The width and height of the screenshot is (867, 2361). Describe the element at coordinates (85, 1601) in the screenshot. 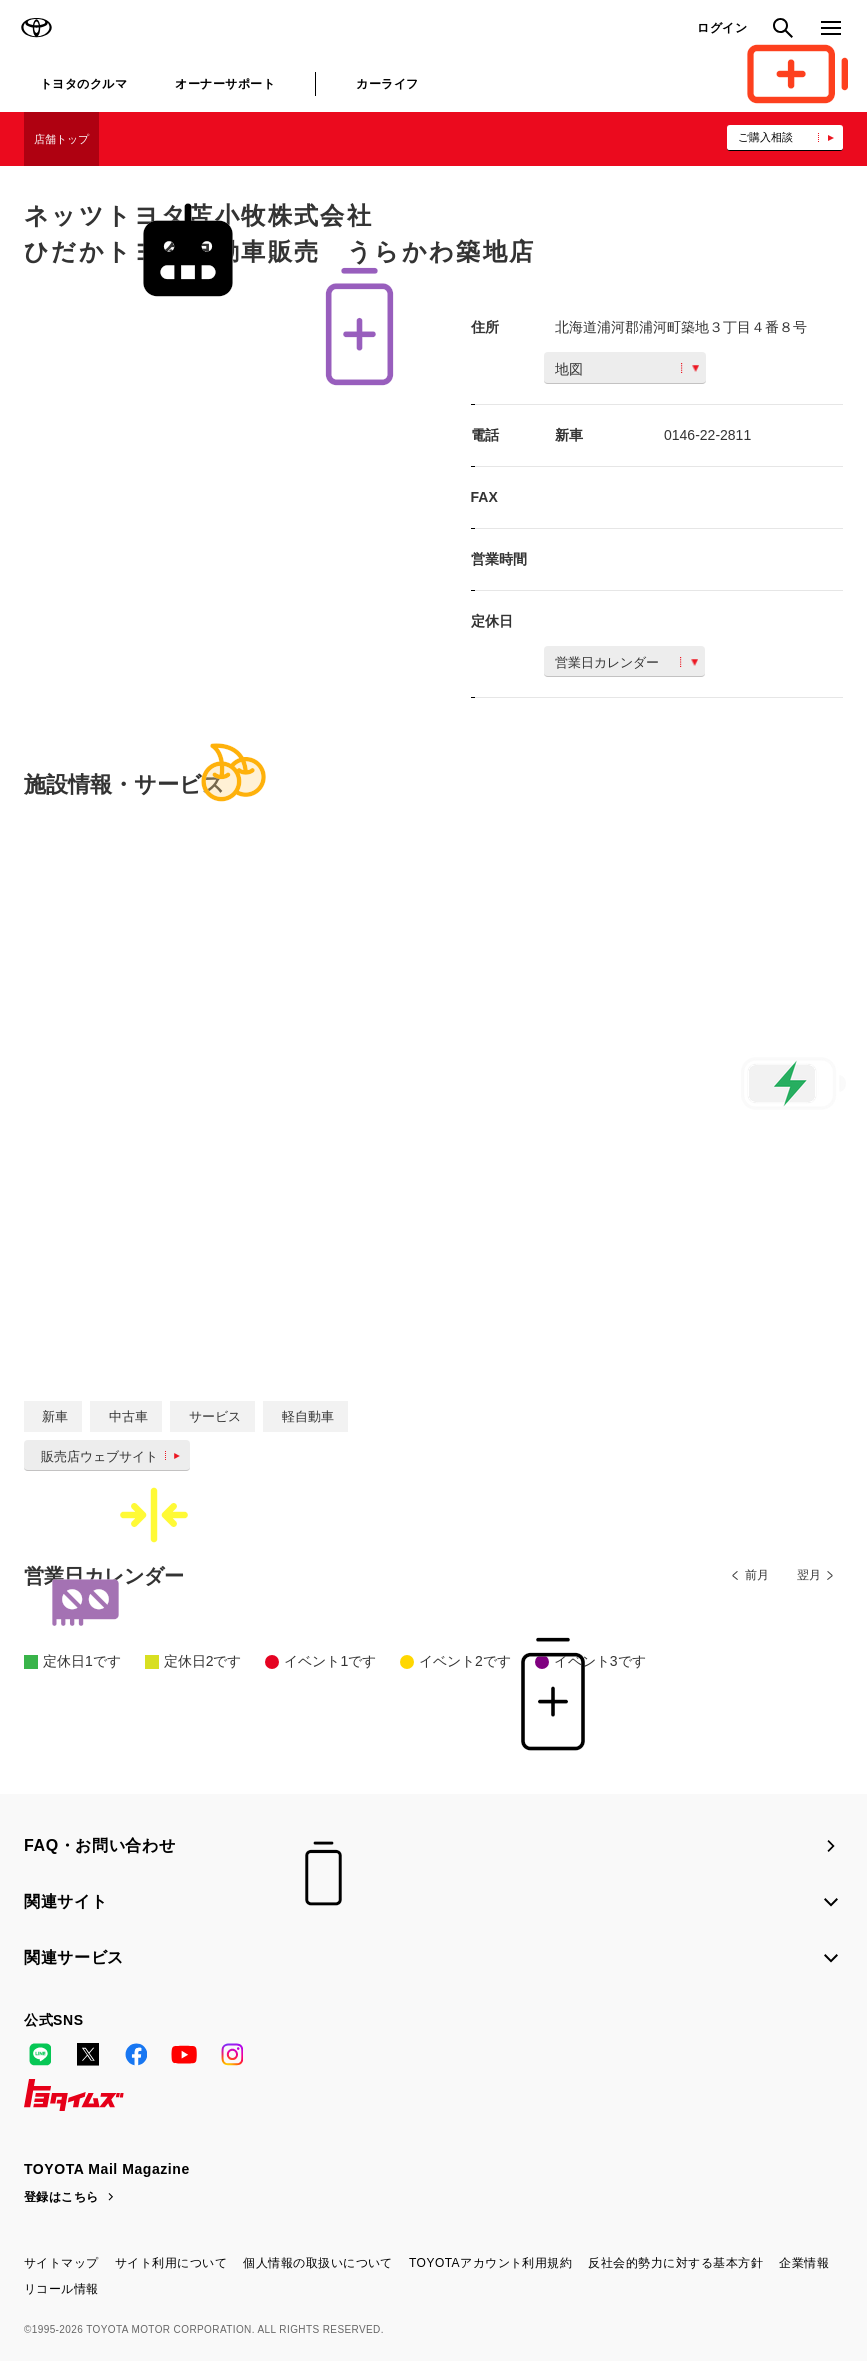

I see `view graphics card or GPU information` at that location.